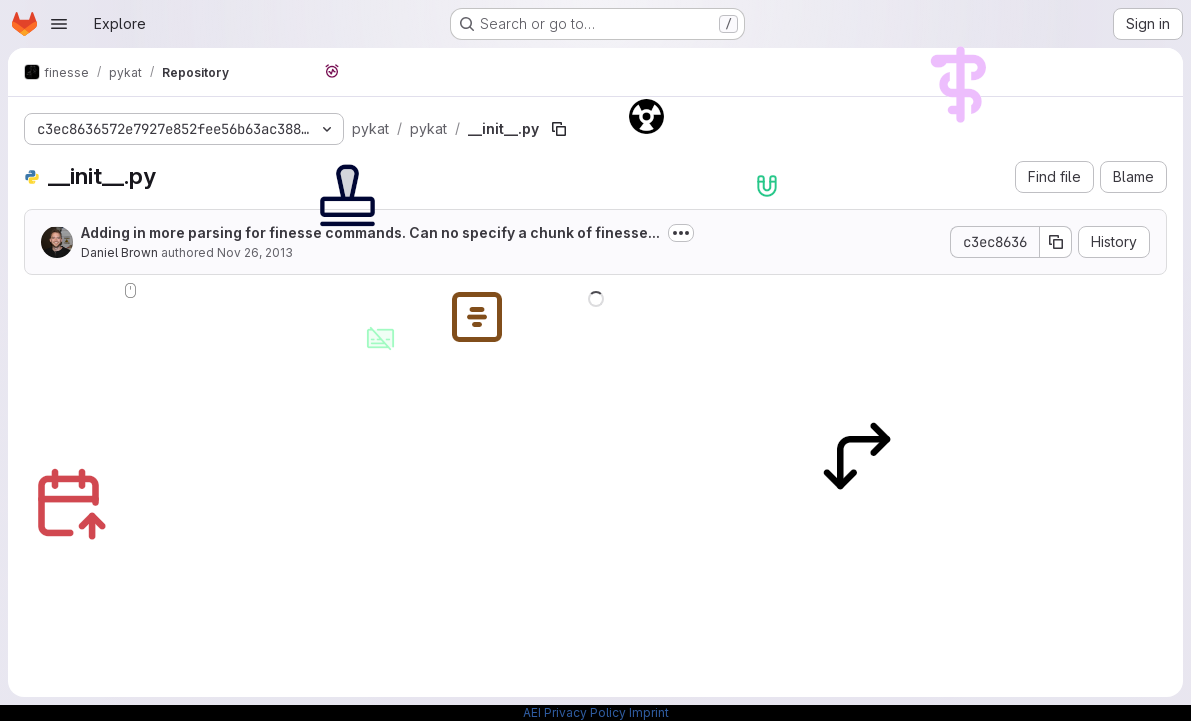  Describe the element at coordinates (380, 338) in the screenshot. I see `disable subtitles or closed captions` at that location.